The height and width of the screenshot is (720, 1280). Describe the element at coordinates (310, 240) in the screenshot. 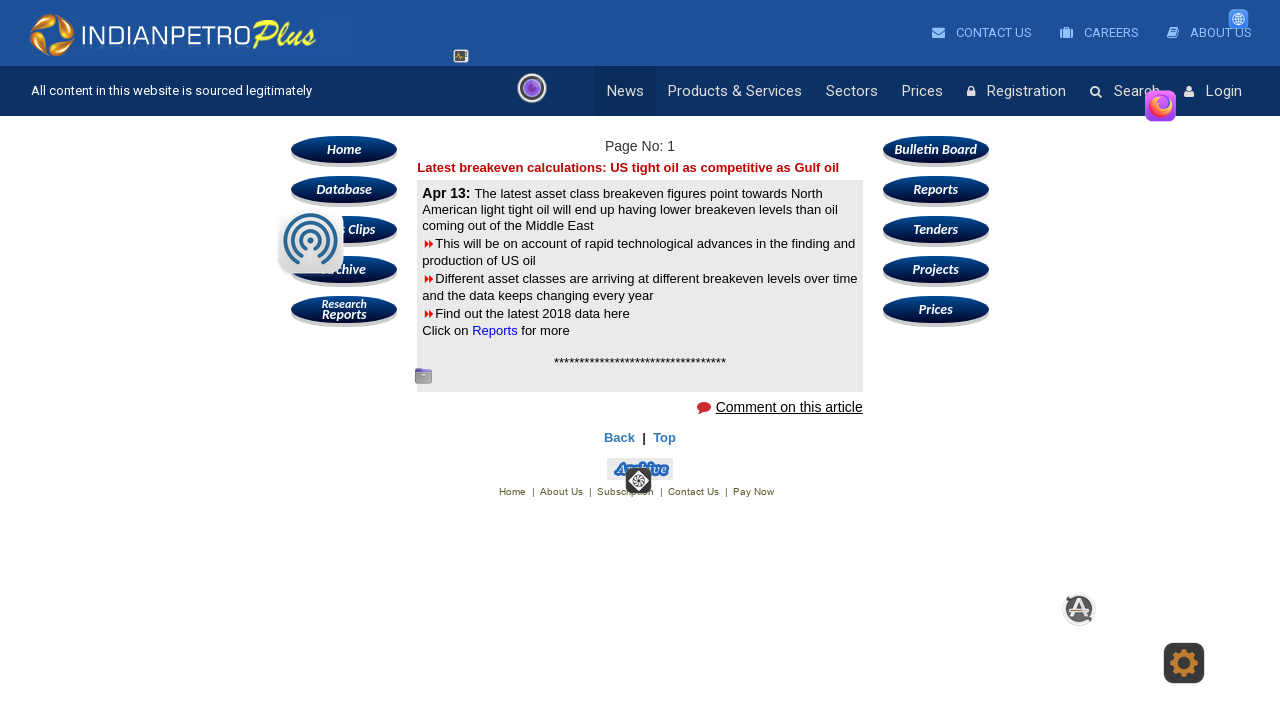

I see `open snapdrop for local file sharing` at that location.